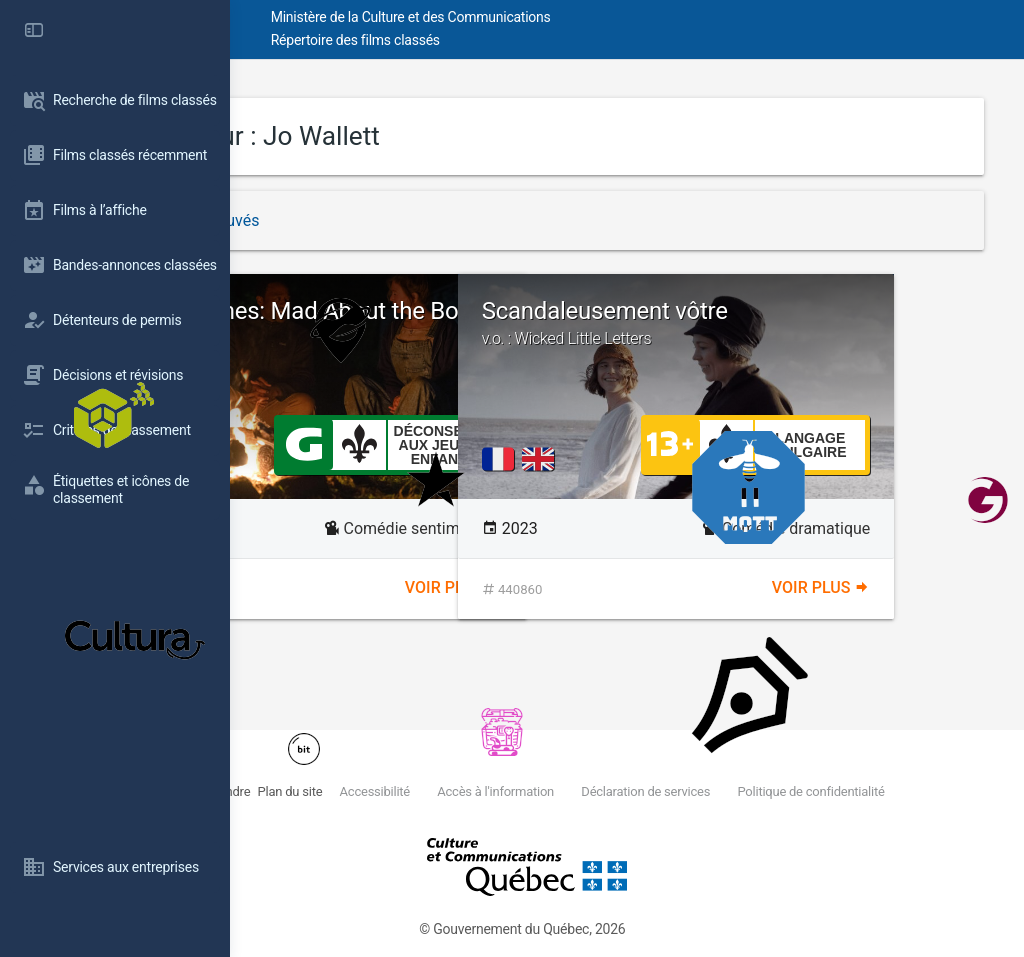  What do you see at coordinates (304, 749) in the screenshot?
I see `bit component sharing platform logo` at bounding box center [304, 749].